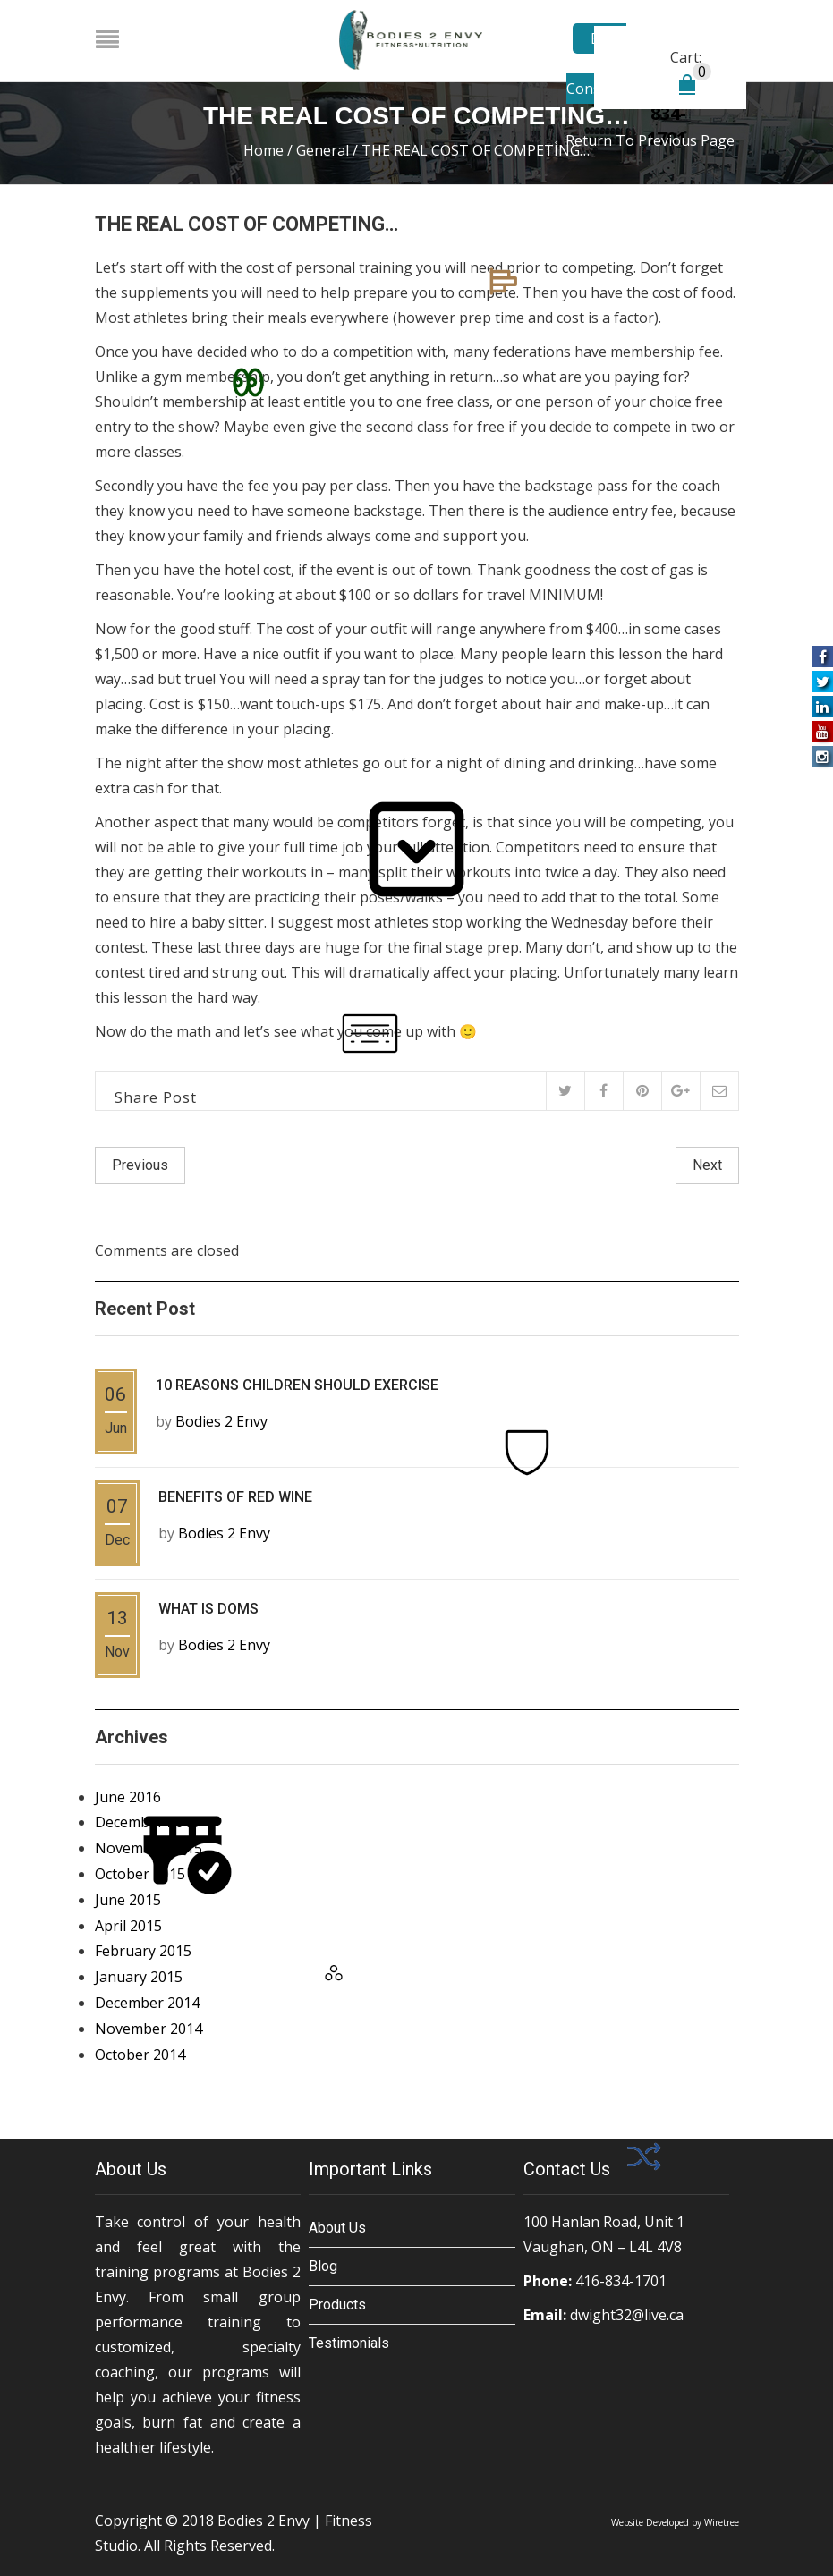 The width and height of the screenshot is (833, 2576). What do you see at coordinates (416, 849) in the screenshot?
I see `expand content or reveal more options` at bounding box center [416, 849].